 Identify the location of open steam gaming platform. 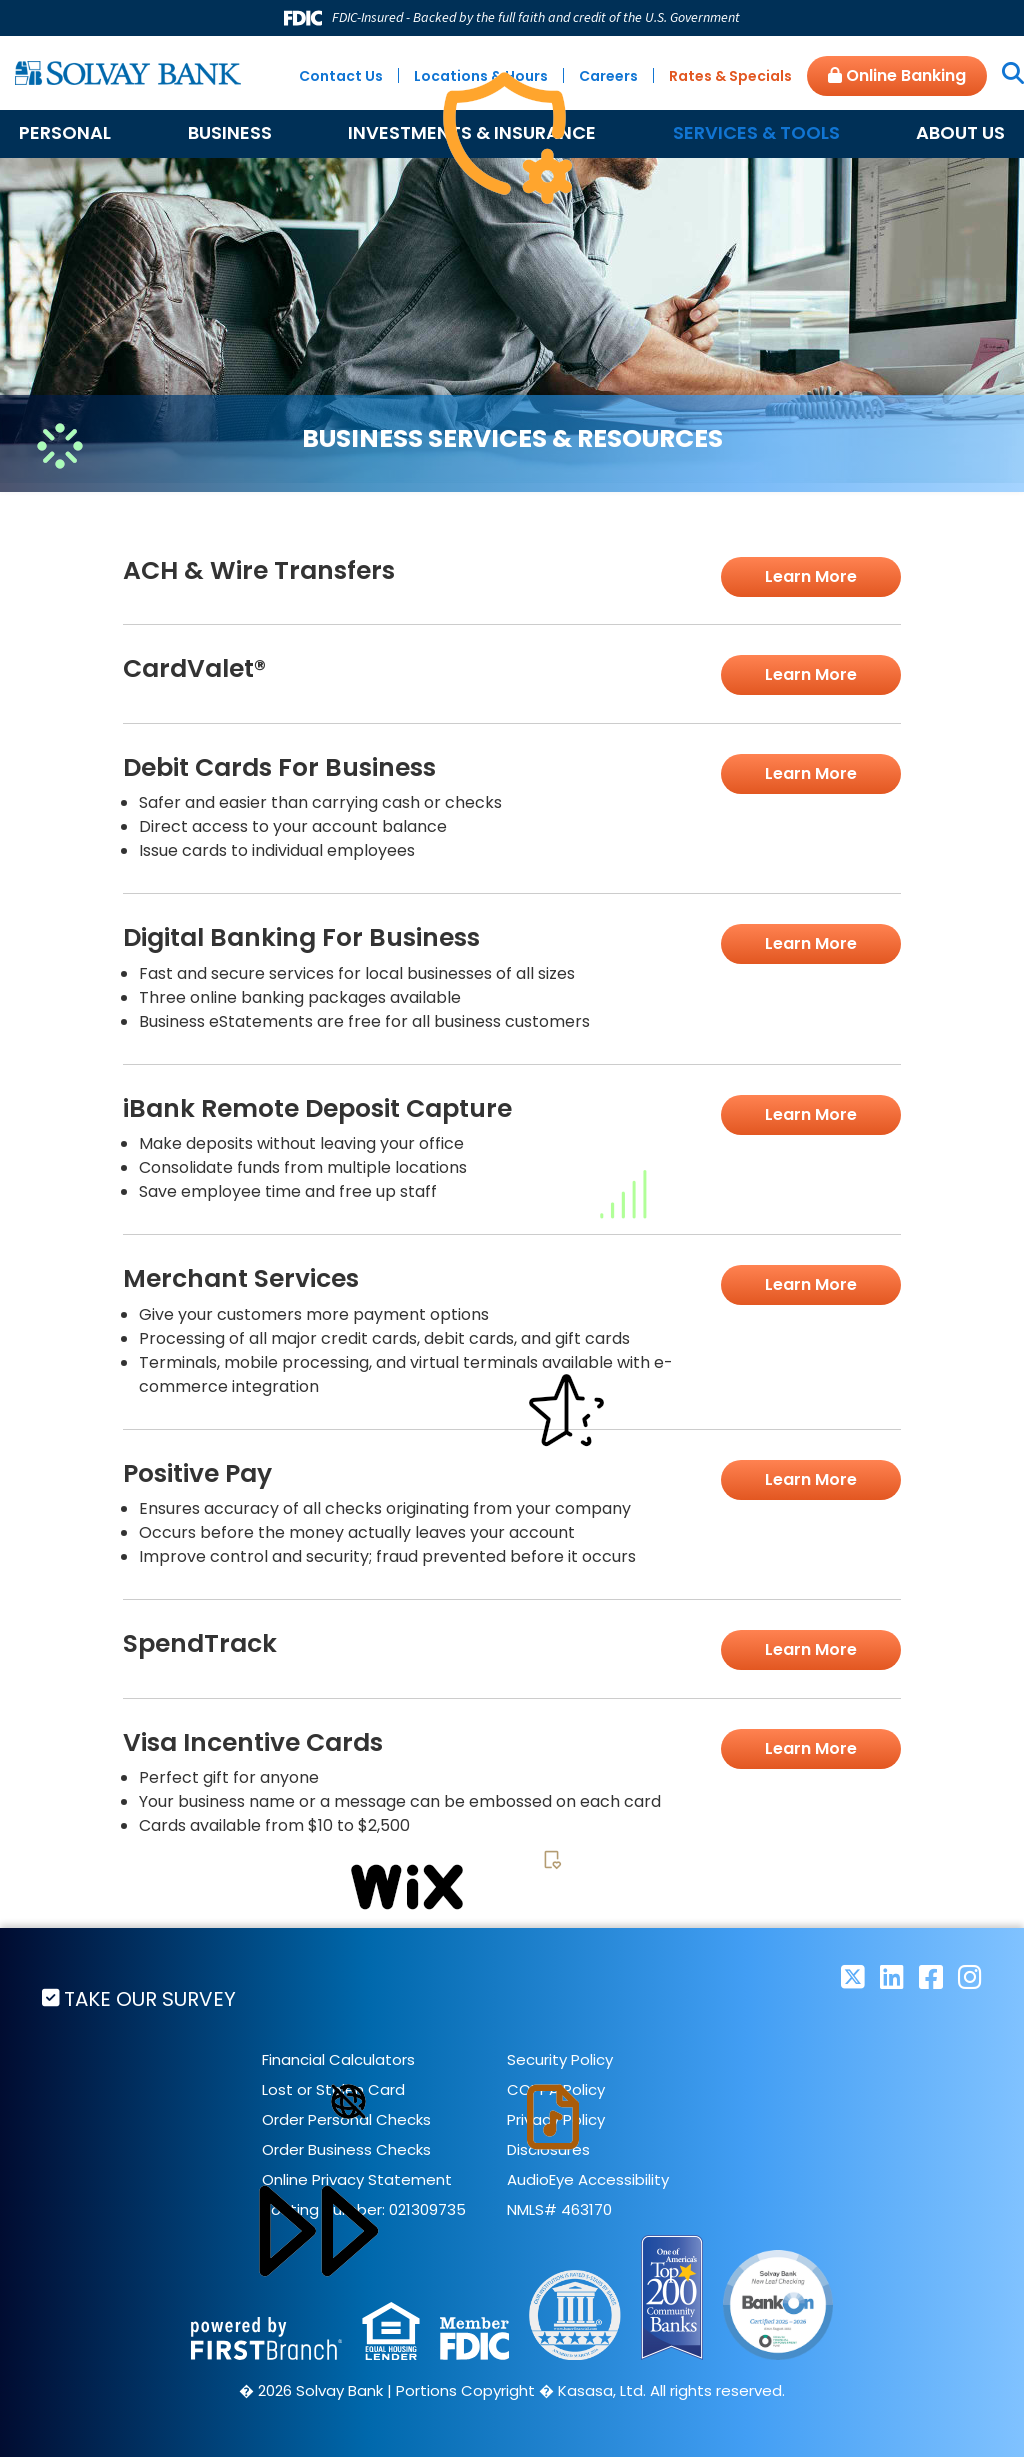
(60, 446).